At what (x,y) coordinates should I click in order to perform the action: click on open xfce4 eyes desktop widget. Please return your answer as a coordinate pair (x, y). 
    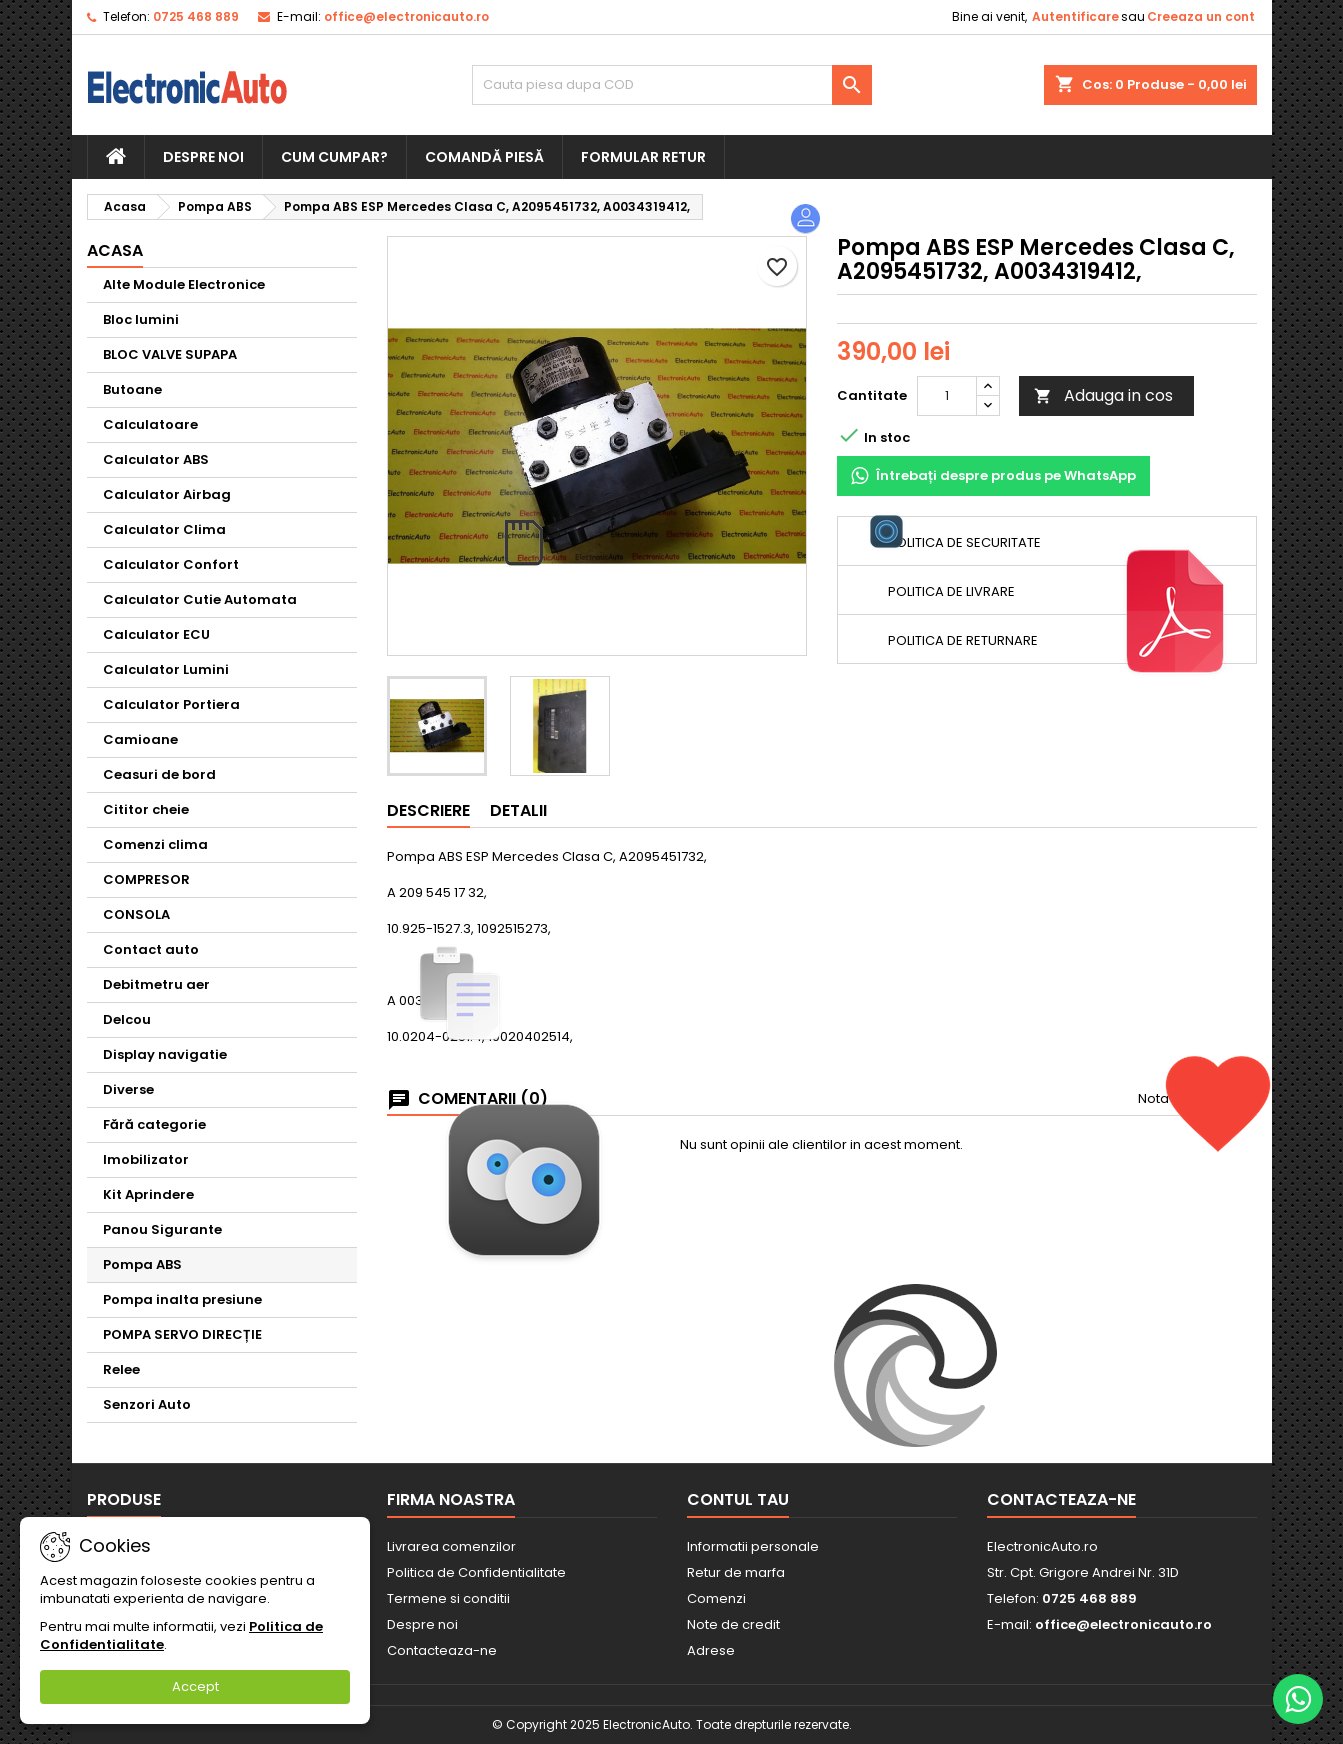
    Looking at the image, I should click on (524, 1180).